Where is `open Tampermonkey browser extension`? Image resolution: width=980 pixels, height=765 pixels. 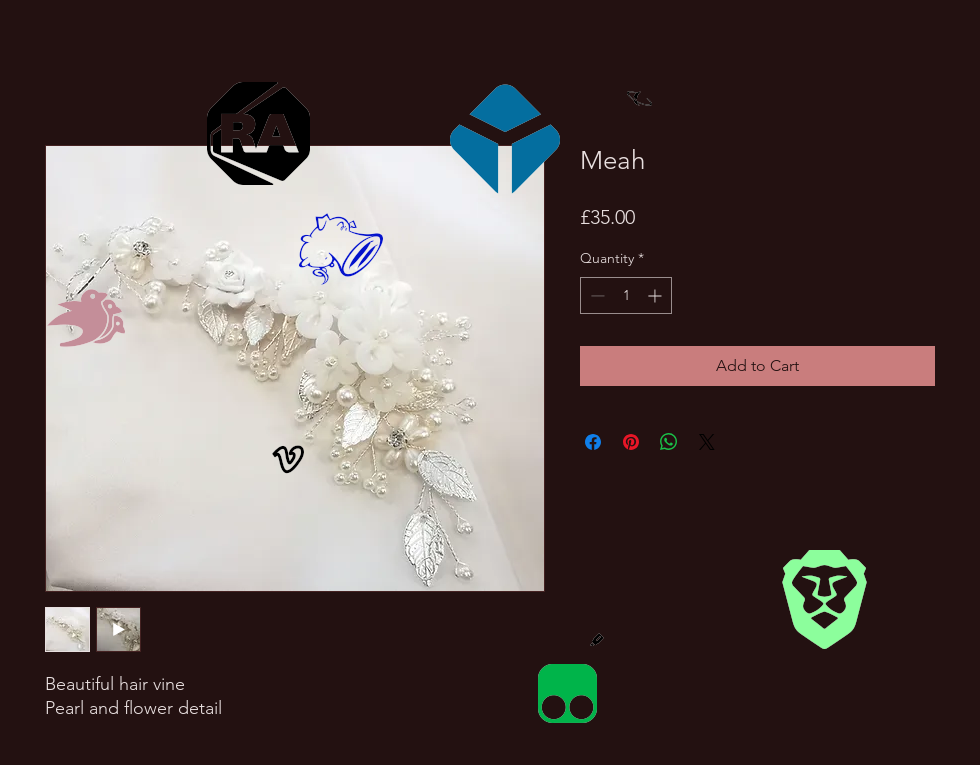 open Tampermonkey browser extension is located at coordinates (567, 693).